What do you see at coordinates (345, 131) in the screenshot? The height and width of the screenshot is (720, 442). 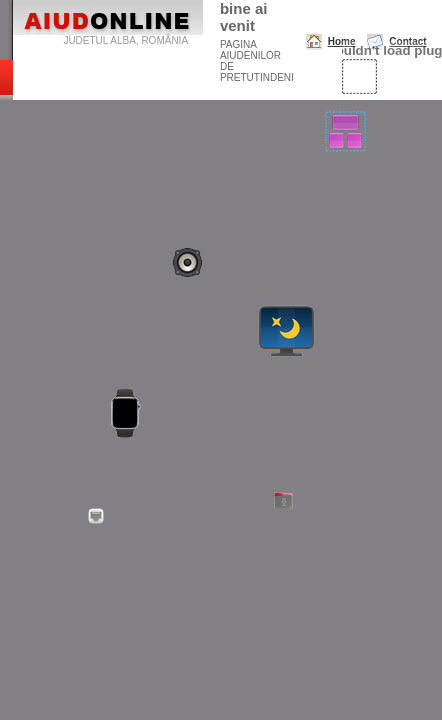 I see `select all items in the current view` at bounding box center [345, 131].